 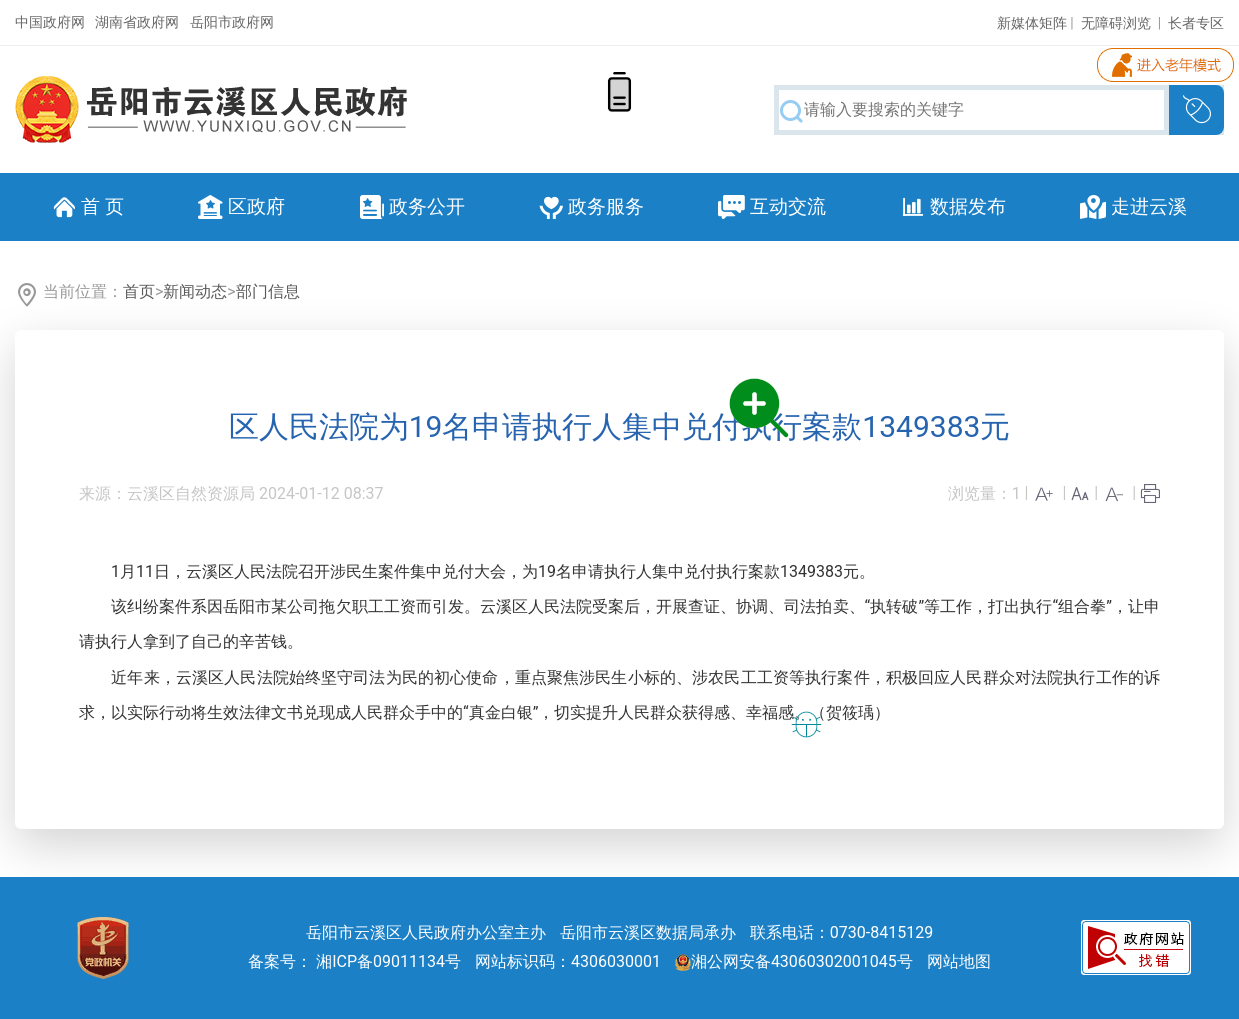 I want to click on report a bug or issue, so click(x=806, y=724).